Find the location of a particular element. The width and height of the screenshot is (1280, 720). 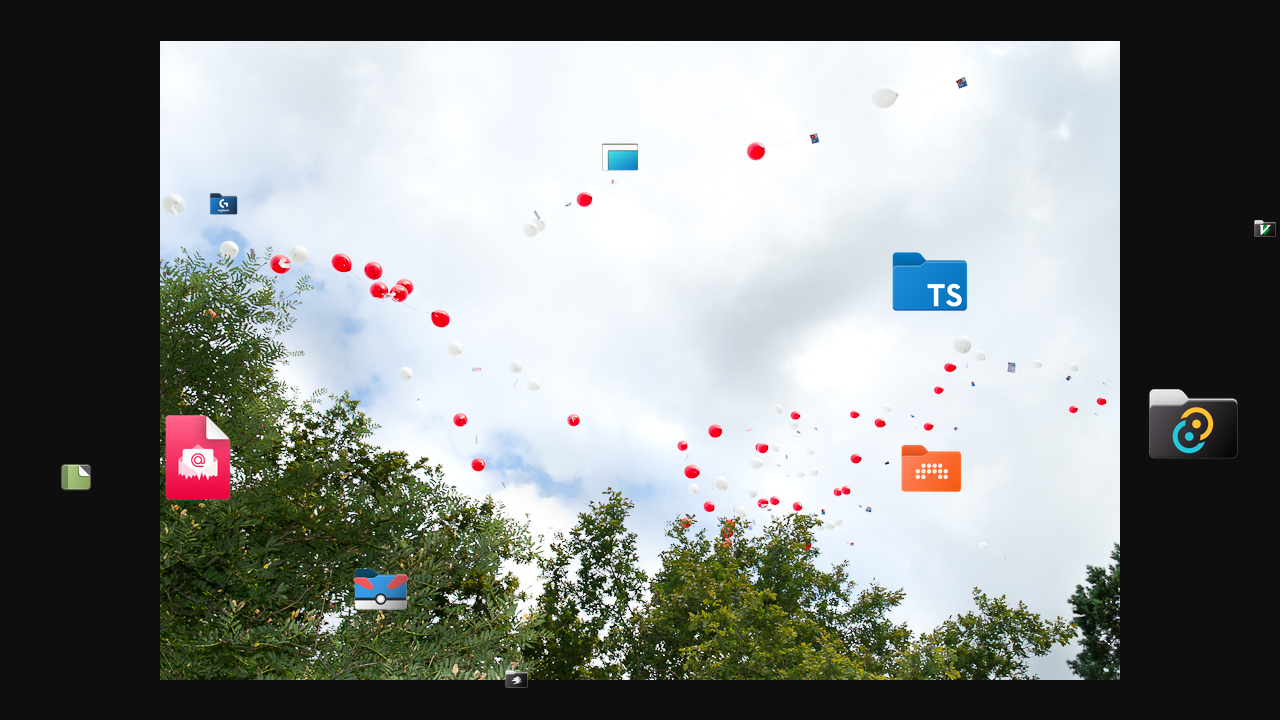

folder containing vim editor configuration files is located at coordinates (1265, 229).